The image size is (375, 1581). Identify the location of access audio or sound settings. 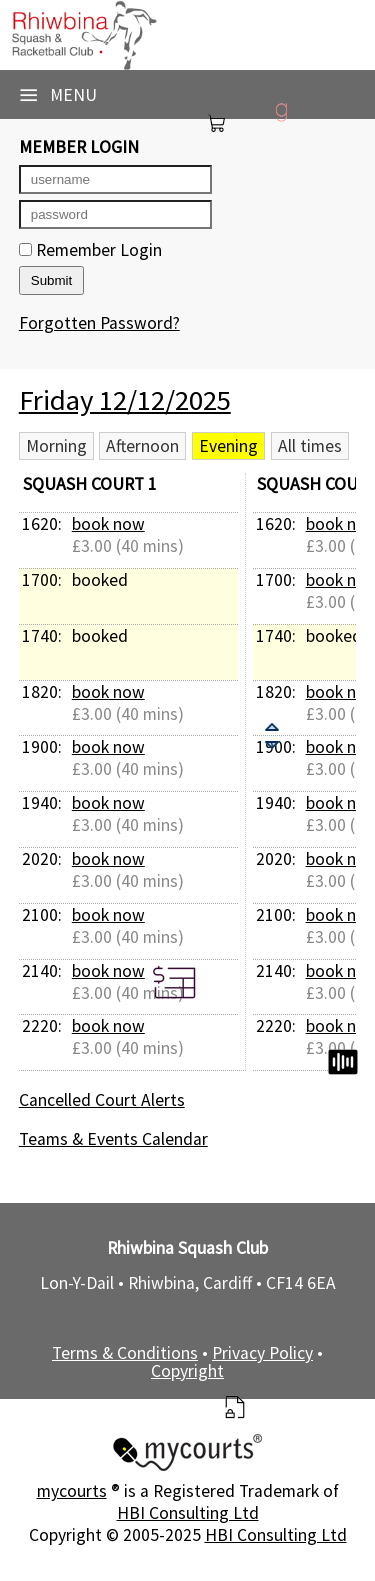
(343, 1062).